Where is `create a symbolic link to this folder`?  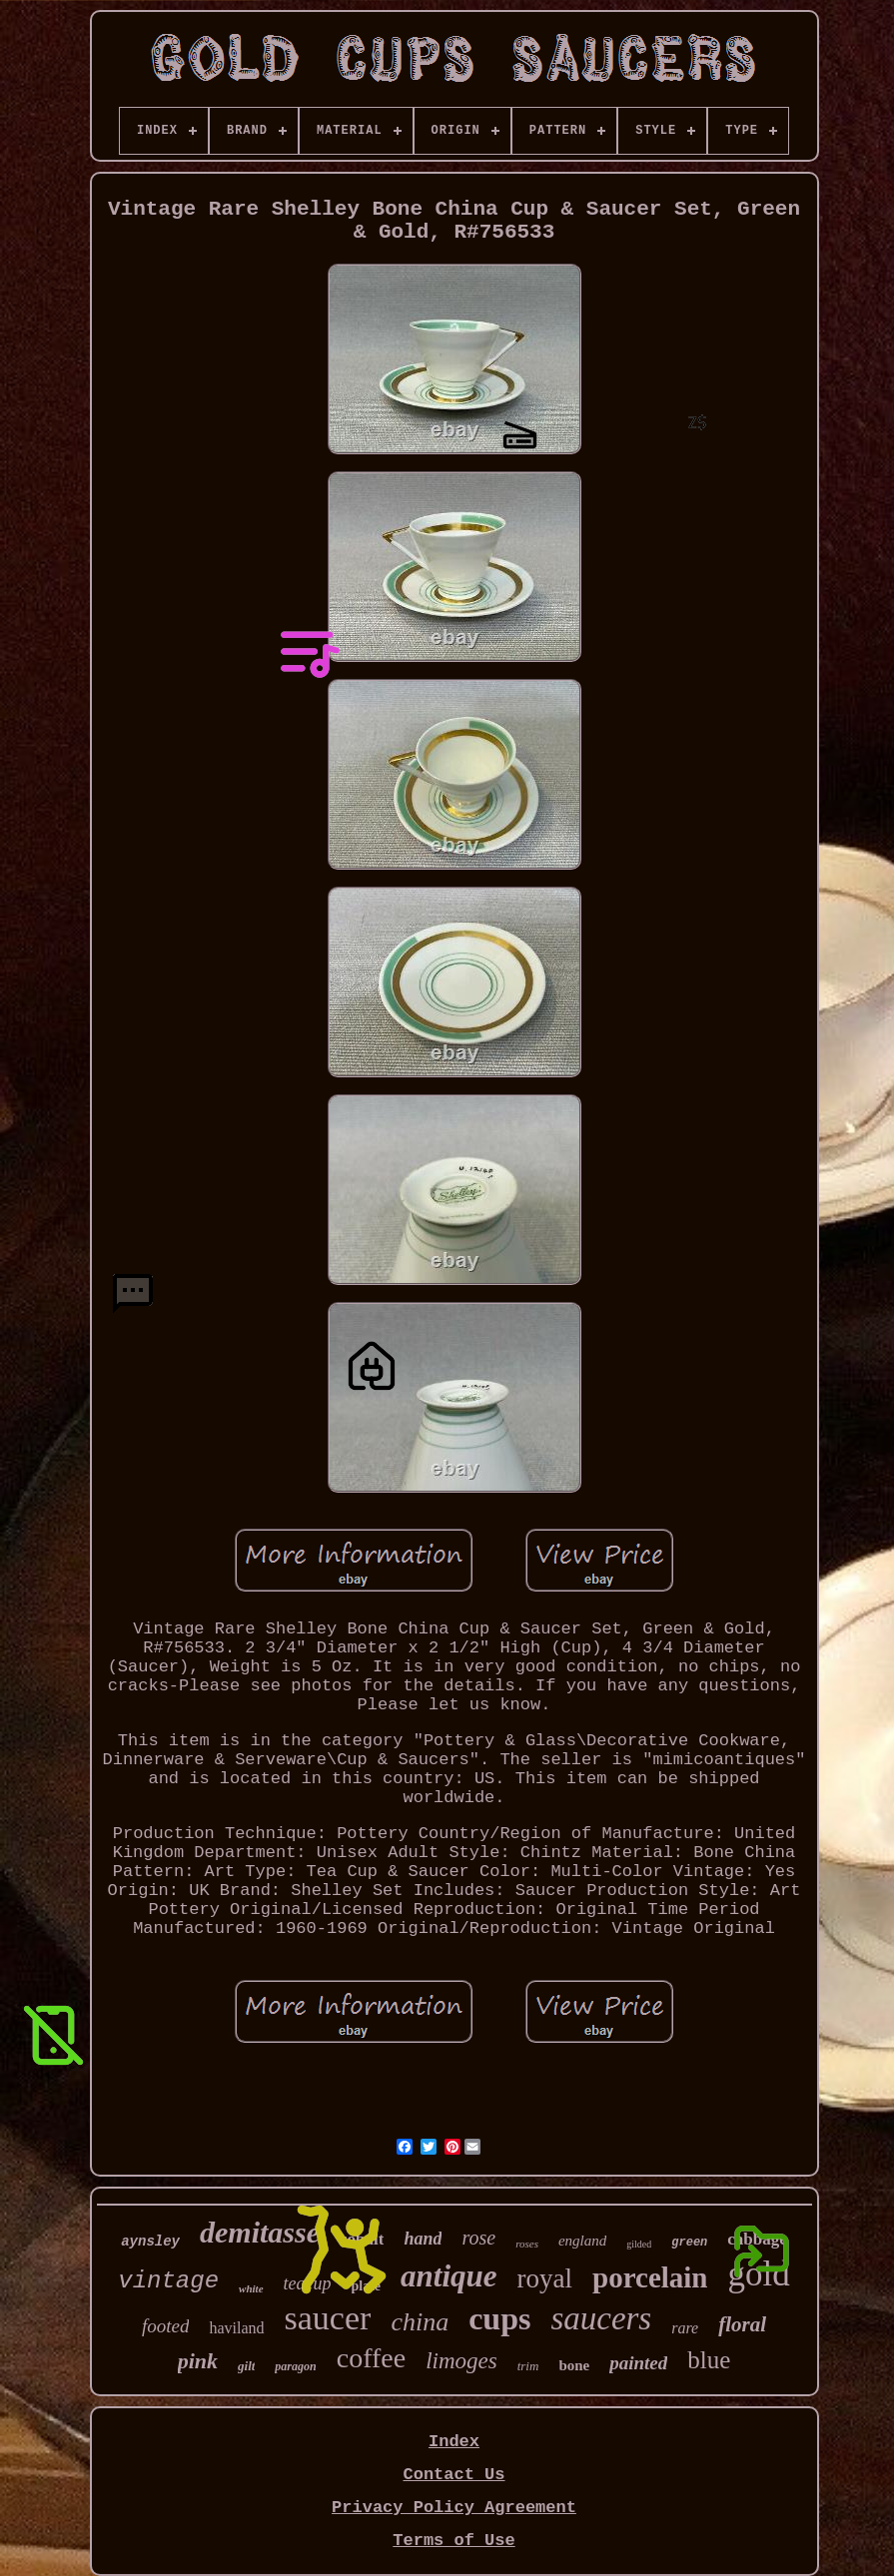 create a symbolic link to this folder is located at coordinates (761, 2250).